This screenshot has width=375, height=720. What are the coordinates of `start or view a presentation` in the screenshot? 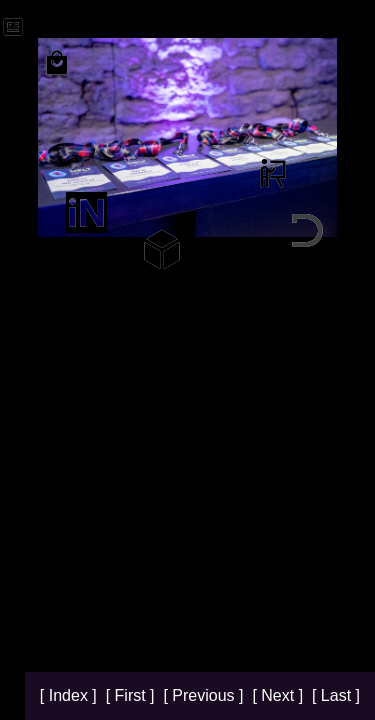 It's located at (273, 173).